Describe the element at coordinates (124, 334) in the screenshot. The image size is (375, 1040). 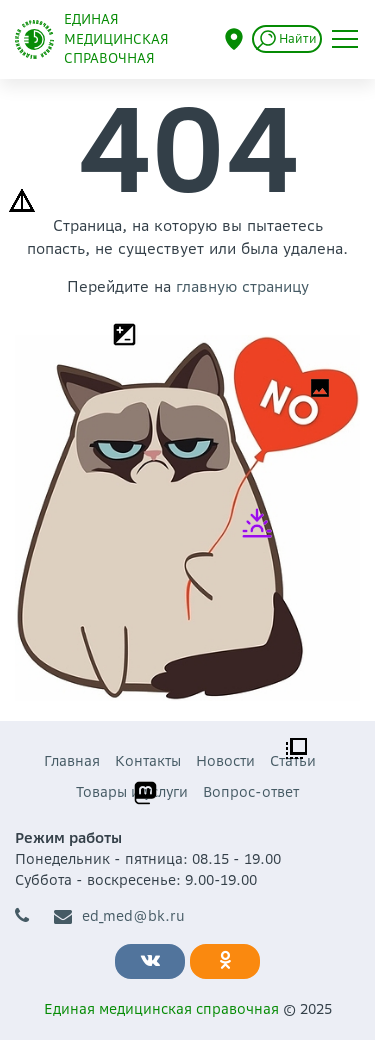
I see `adjust camera ISO sensitivity settings` at that location.